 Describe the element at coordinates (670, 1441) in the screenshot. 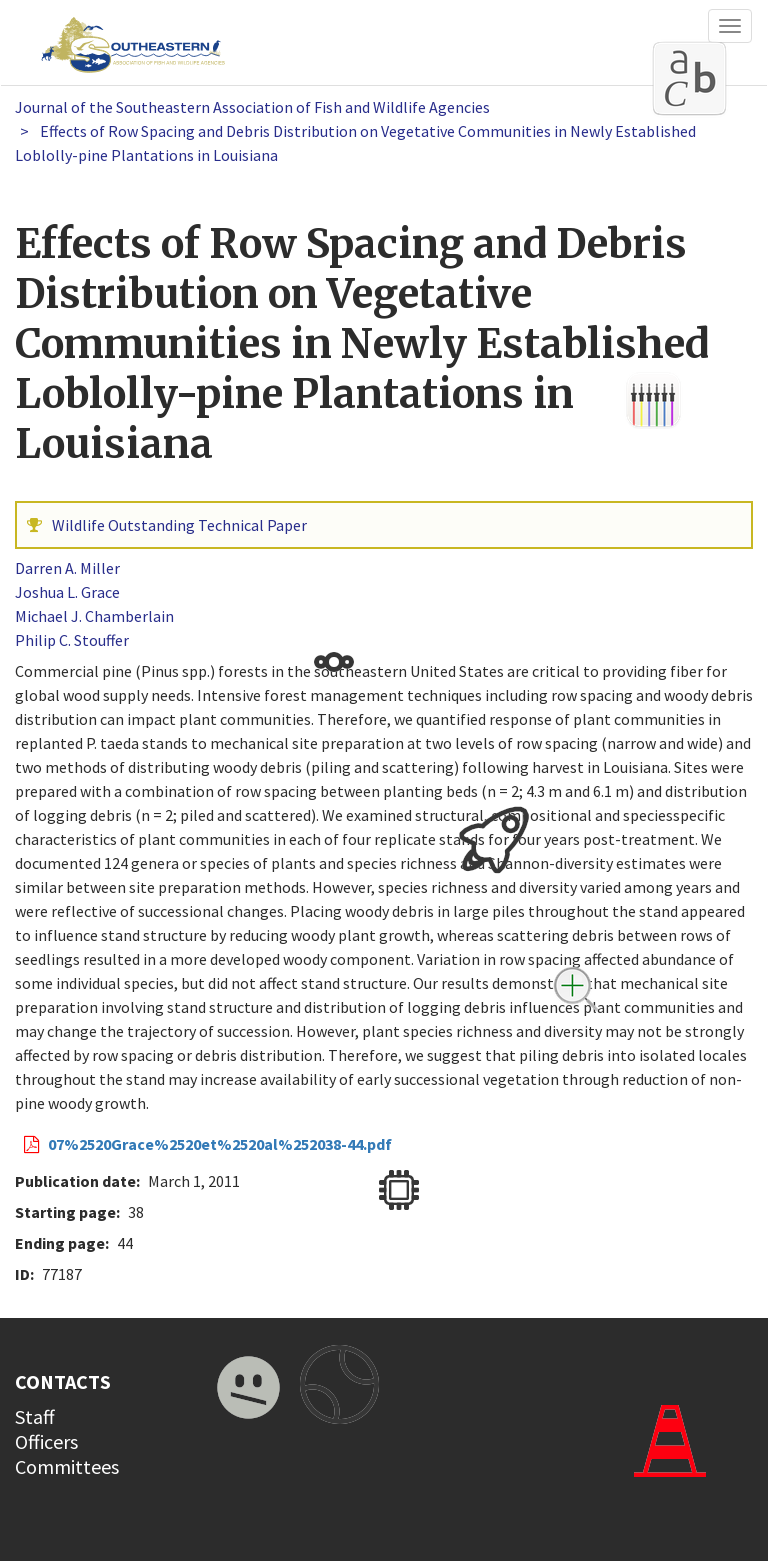

I see `open VLC media player` at that location.